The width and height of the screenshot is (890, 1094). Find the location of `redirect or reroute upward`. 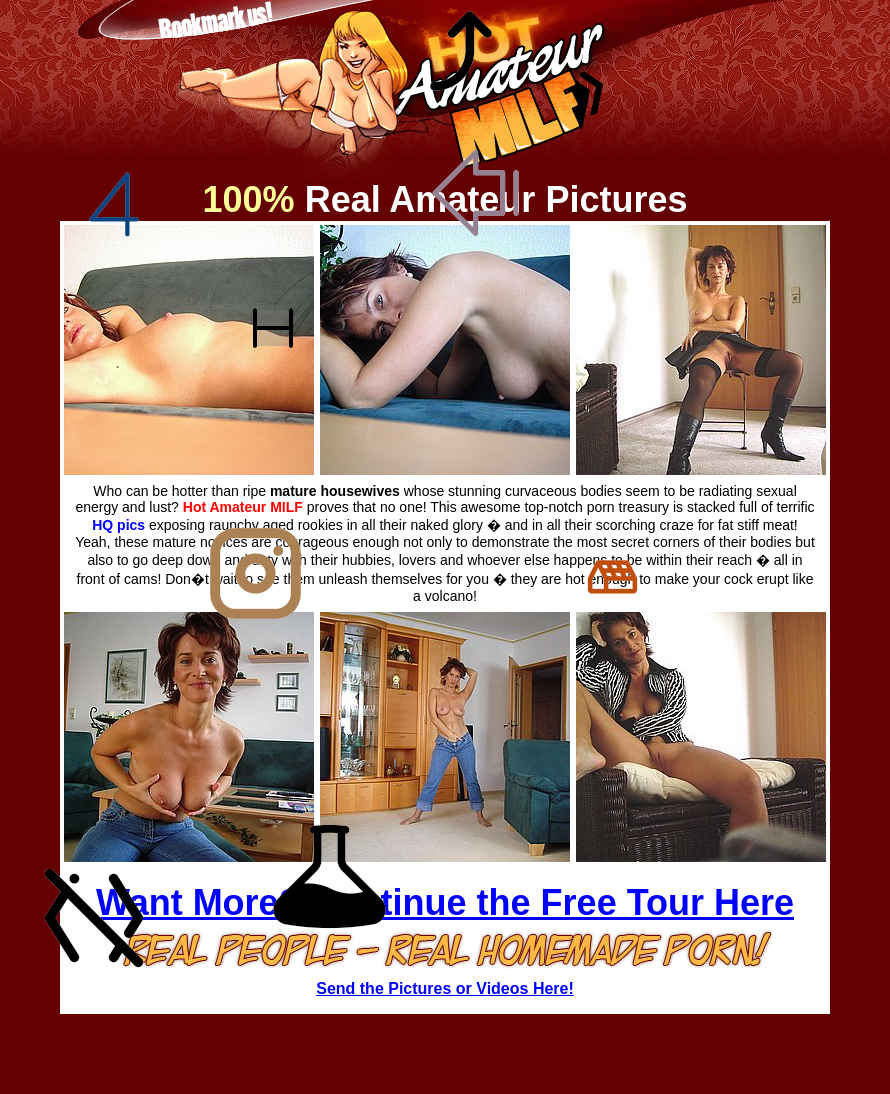

redirect or reroute upward is located at coordinates (461, 51).